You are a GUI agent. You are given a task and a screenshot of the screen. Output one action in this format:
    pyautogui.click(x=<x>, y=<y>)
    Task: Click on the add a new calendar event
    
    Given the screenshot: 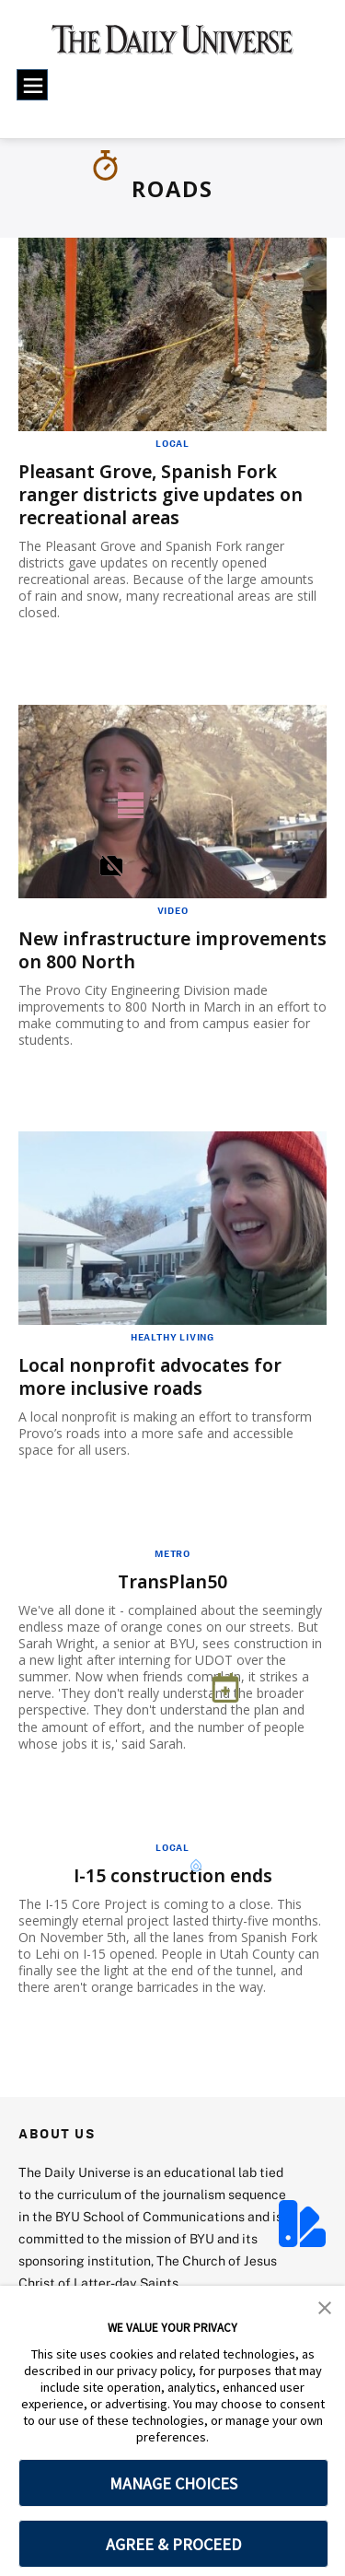 What is the action you would take?
    pyautogui.click(x=225, y=1688)
    